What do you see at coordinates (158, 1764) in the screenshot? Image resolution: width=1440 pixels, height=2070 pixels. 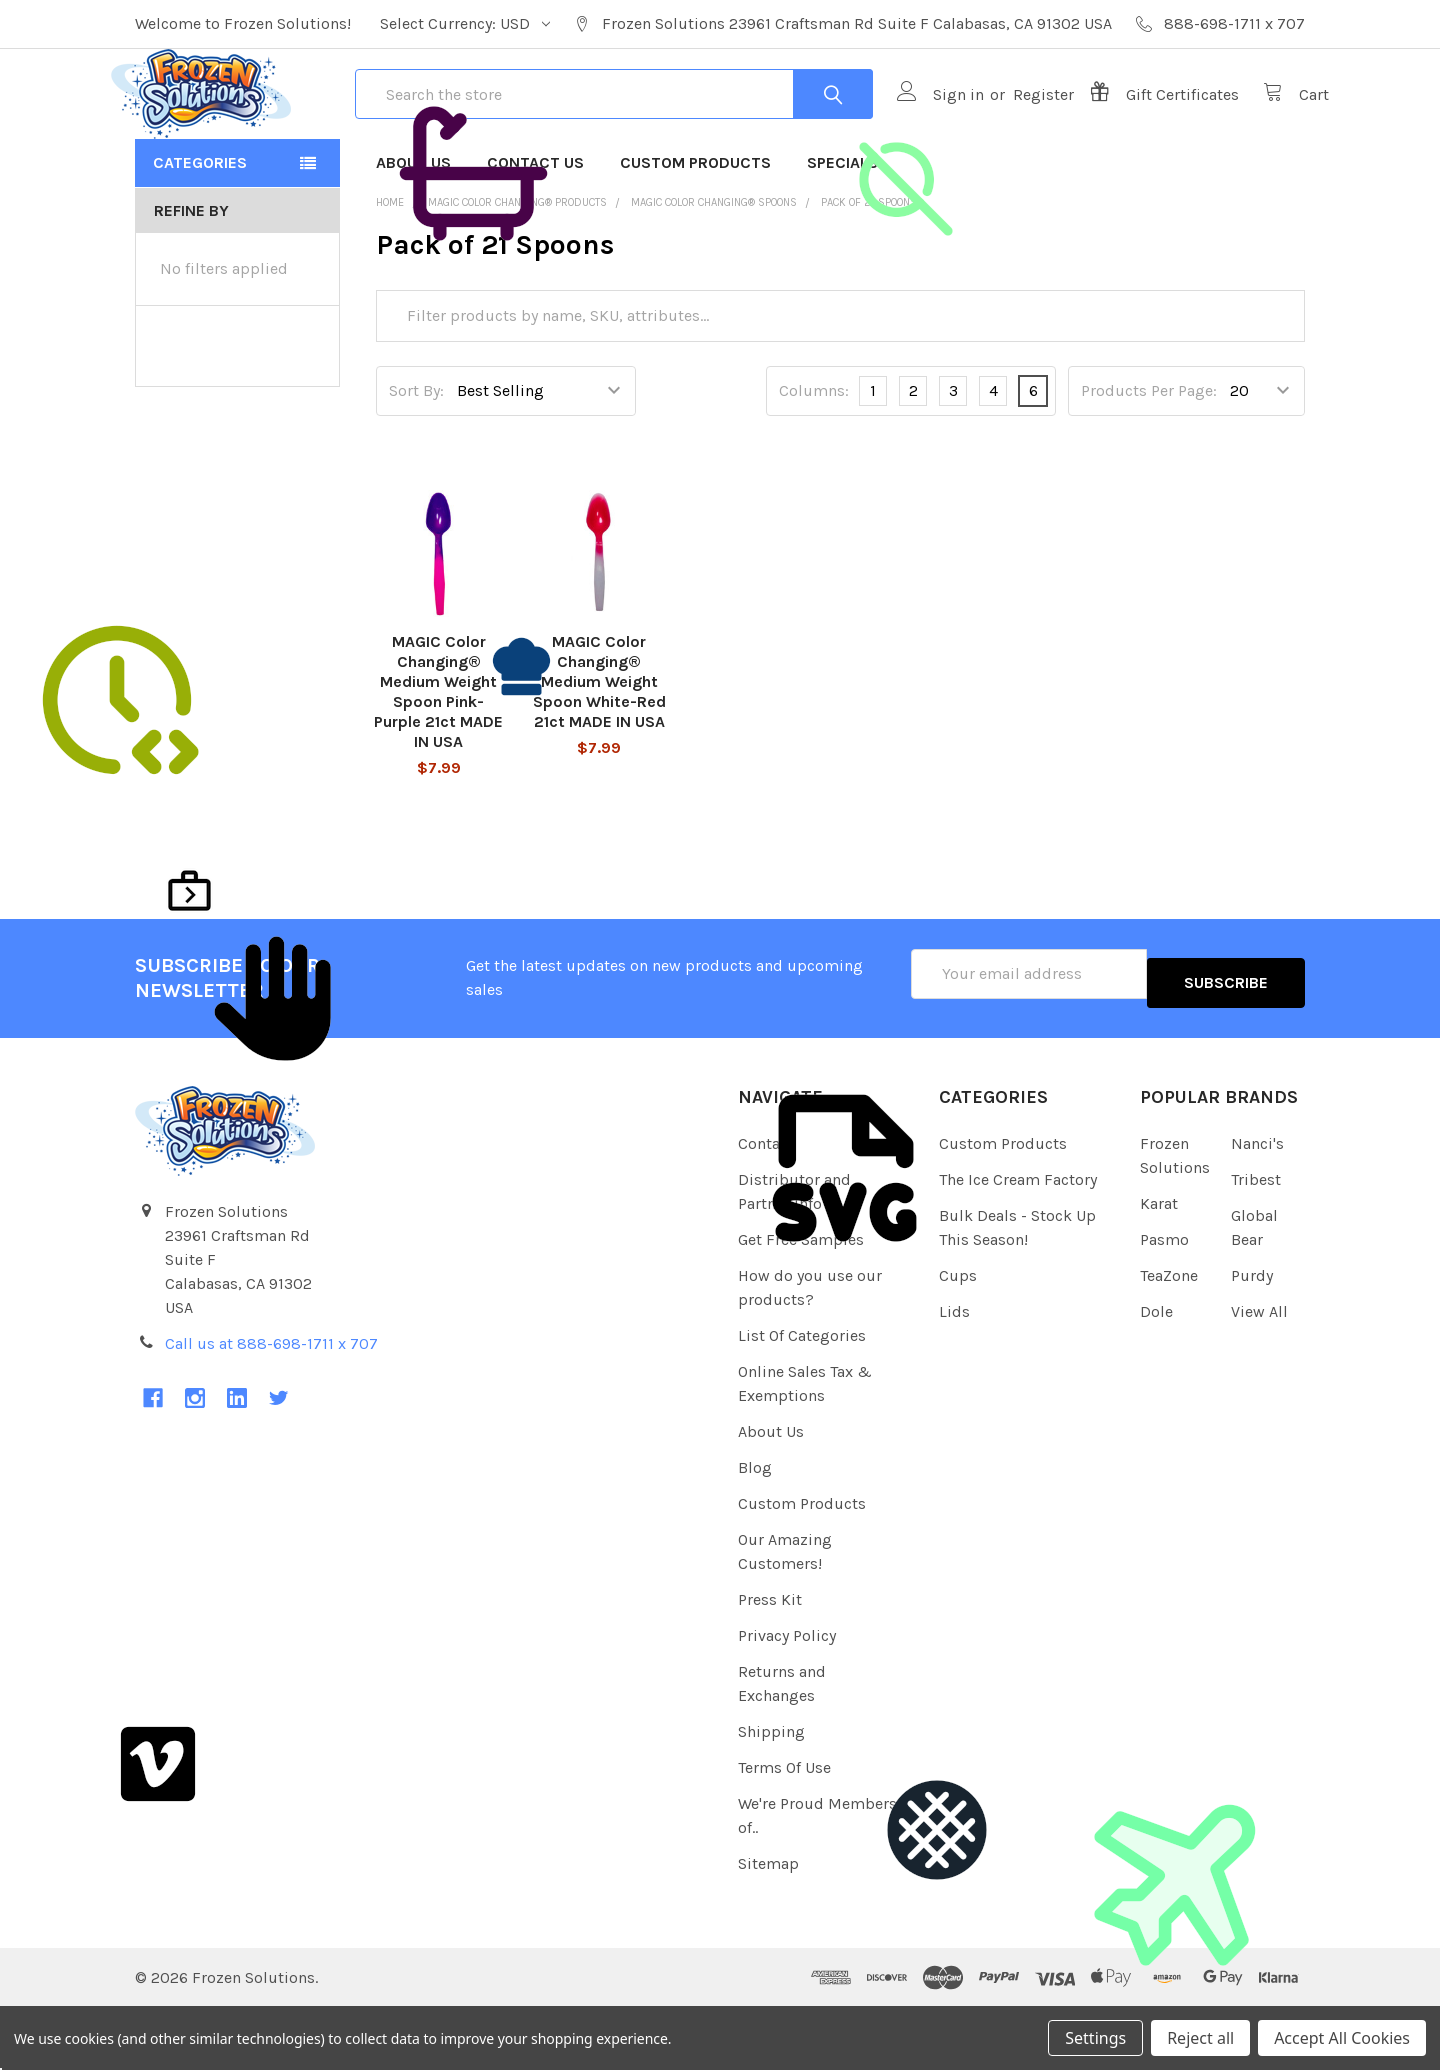 I see `open vimeo app` at bounding box center [158, 1764].